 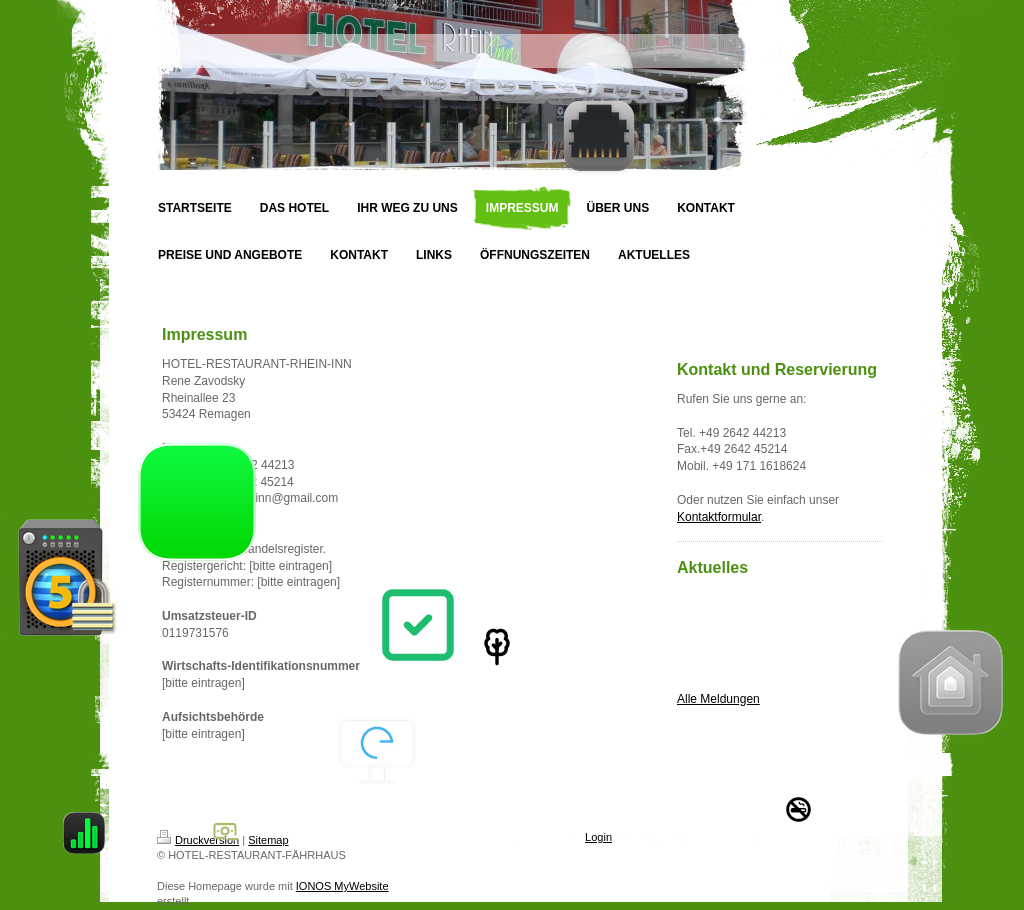 I want to click on open apple numbers spreadsheet app, so click(x=84, y=833).